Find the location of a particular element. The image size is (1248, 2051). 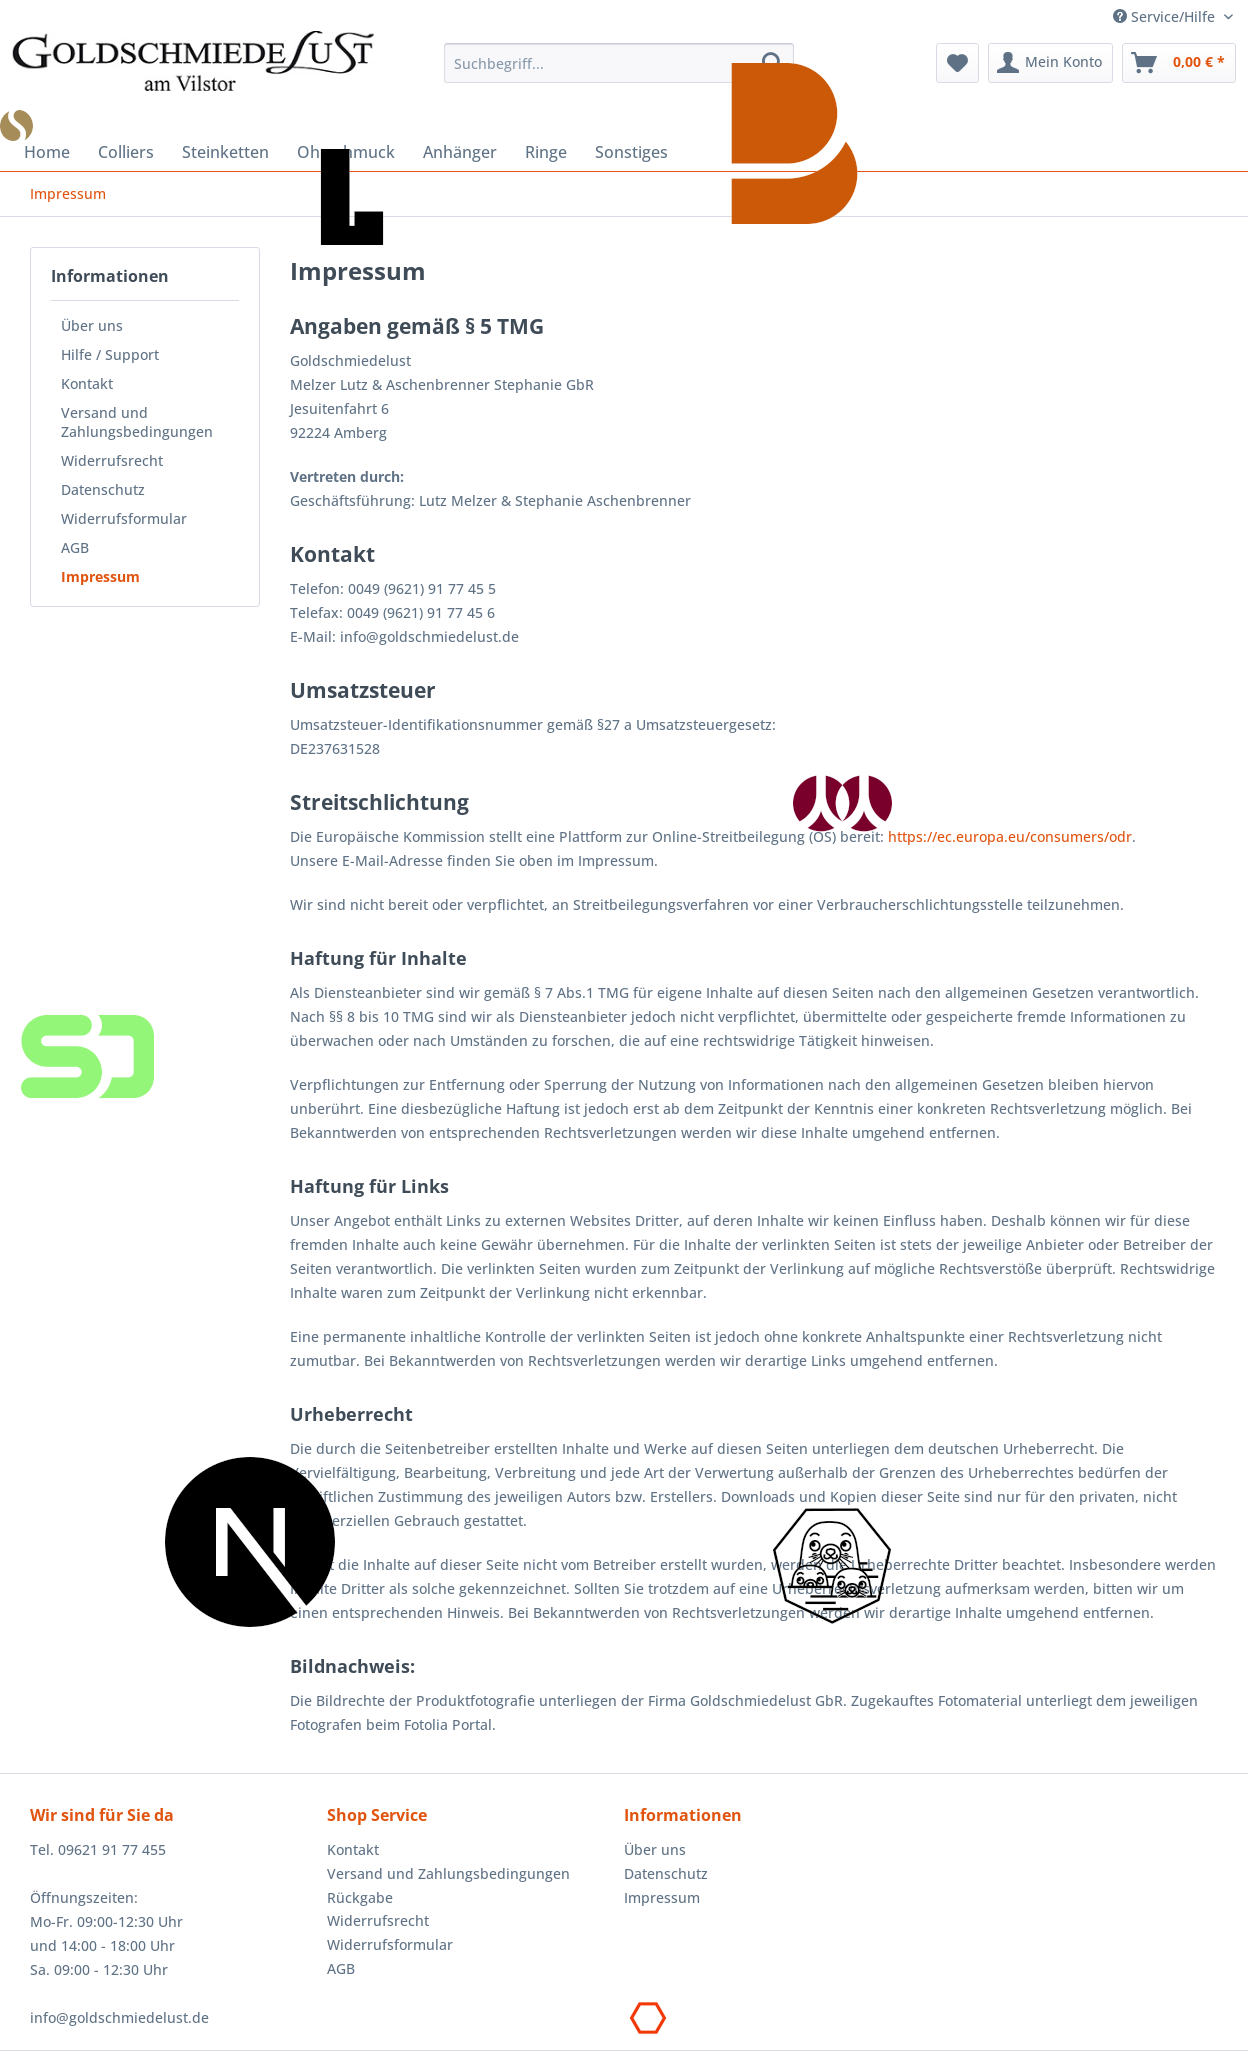

open podman container management application is located at coordinates (832, 1566).